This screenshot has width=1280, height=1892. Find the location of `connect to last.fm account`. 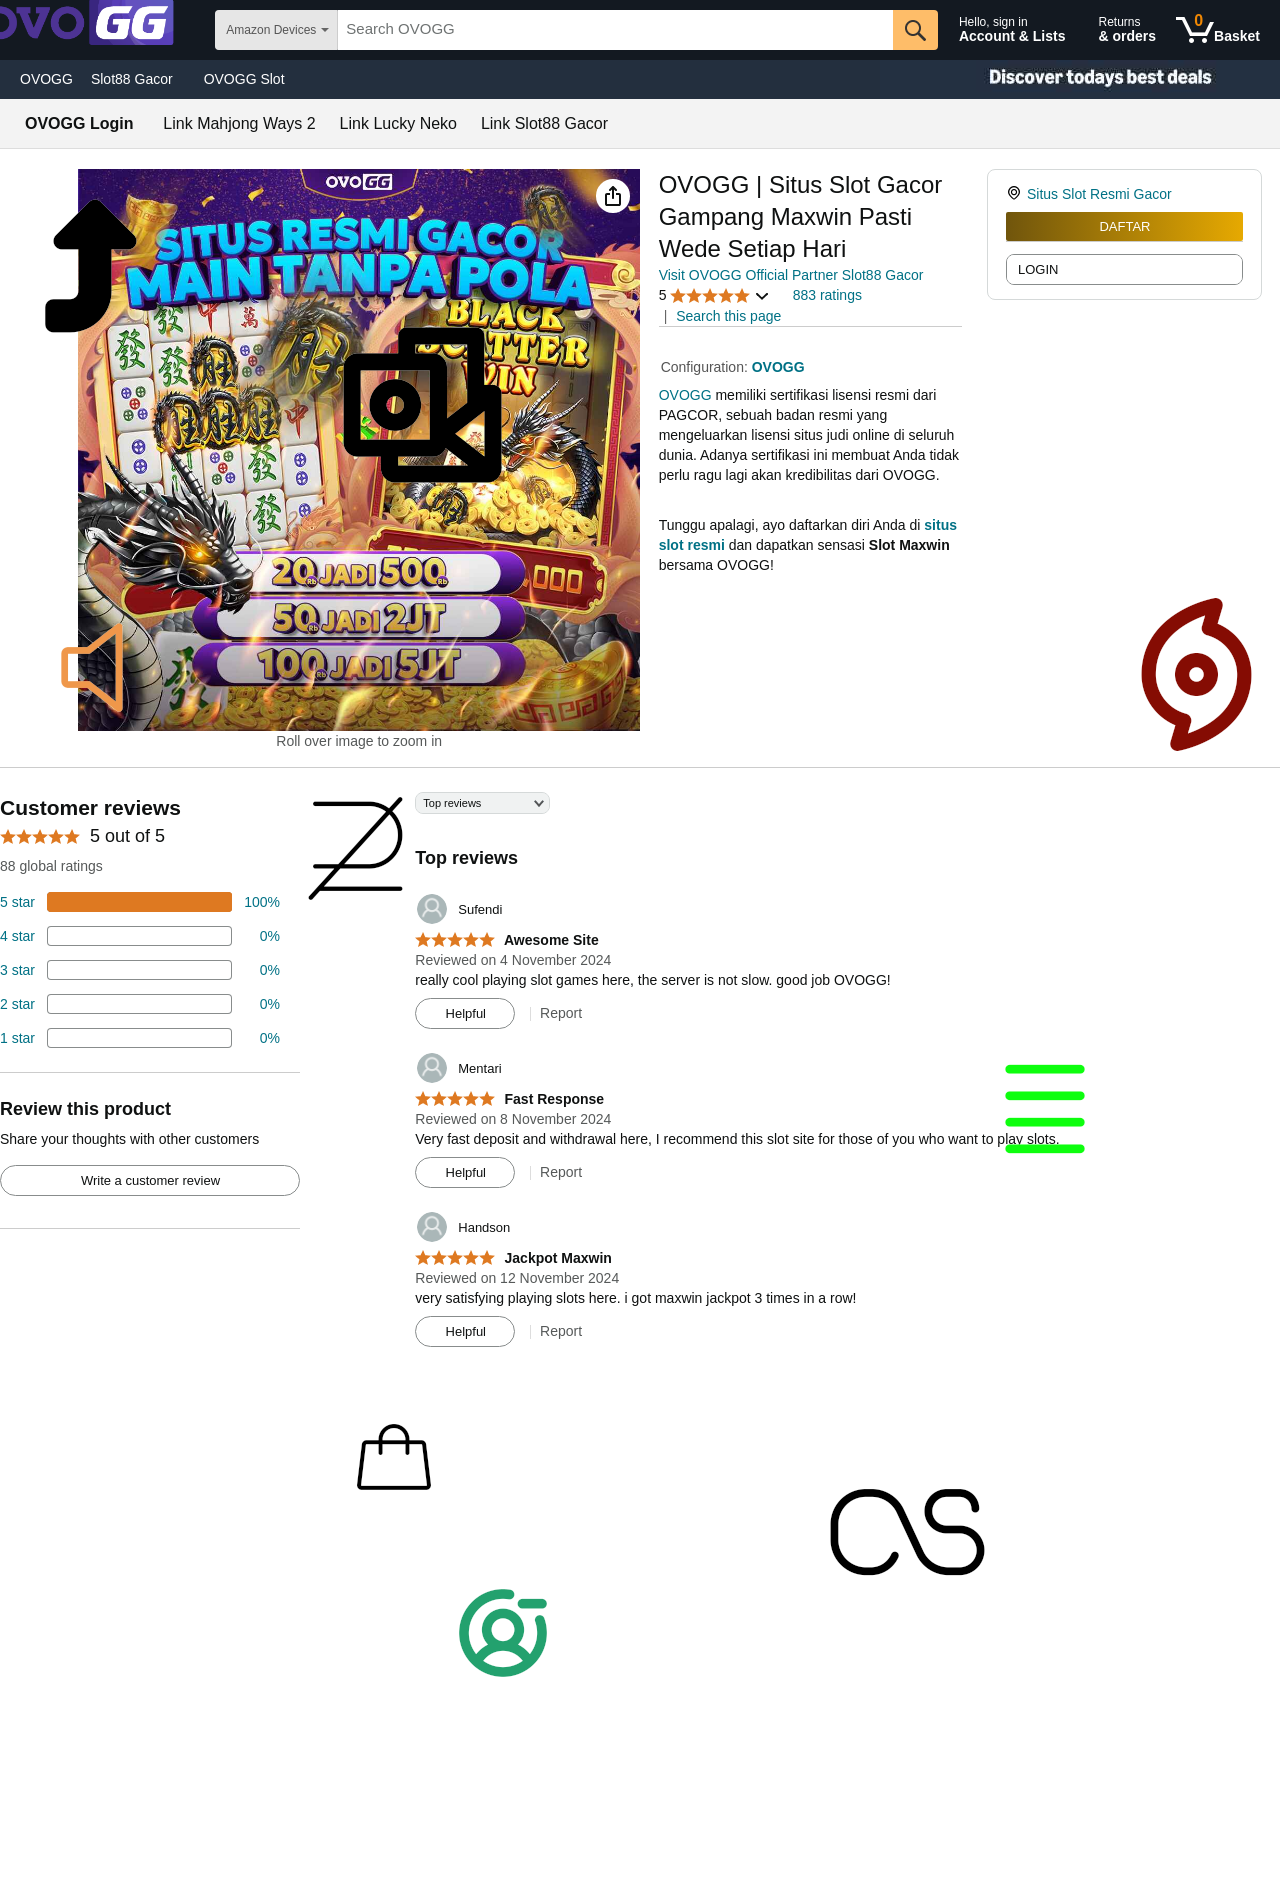

connect to last.fm account is located at coordinates (907, 1529).